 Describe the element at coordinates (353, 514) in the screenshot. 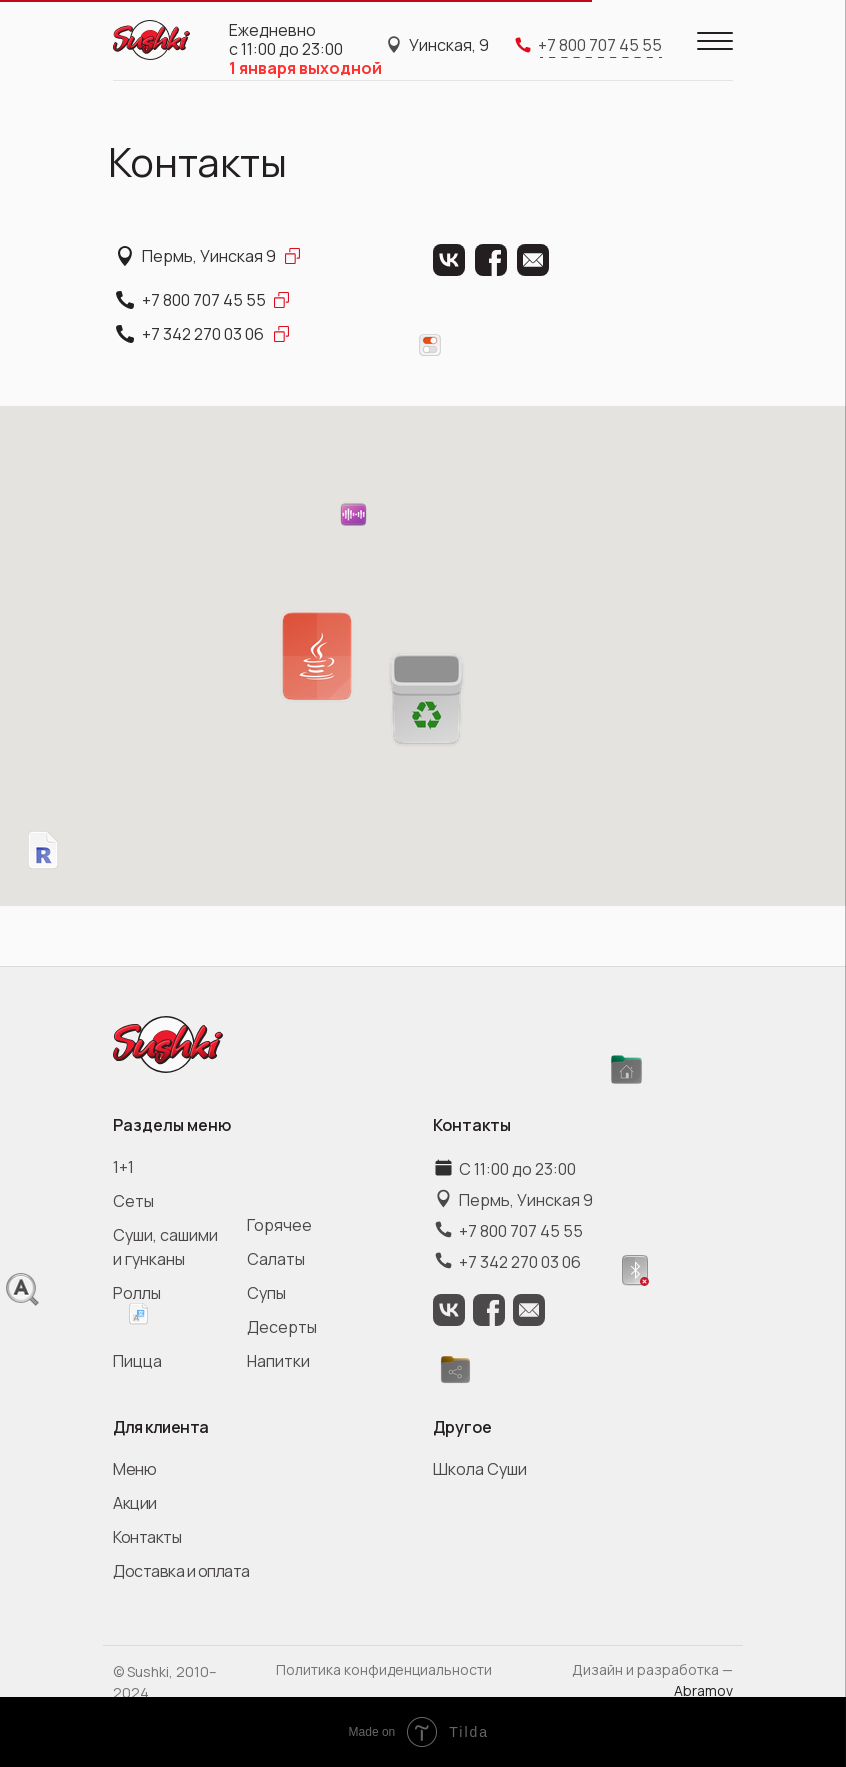

I see `open the audio recorder app` at that location.